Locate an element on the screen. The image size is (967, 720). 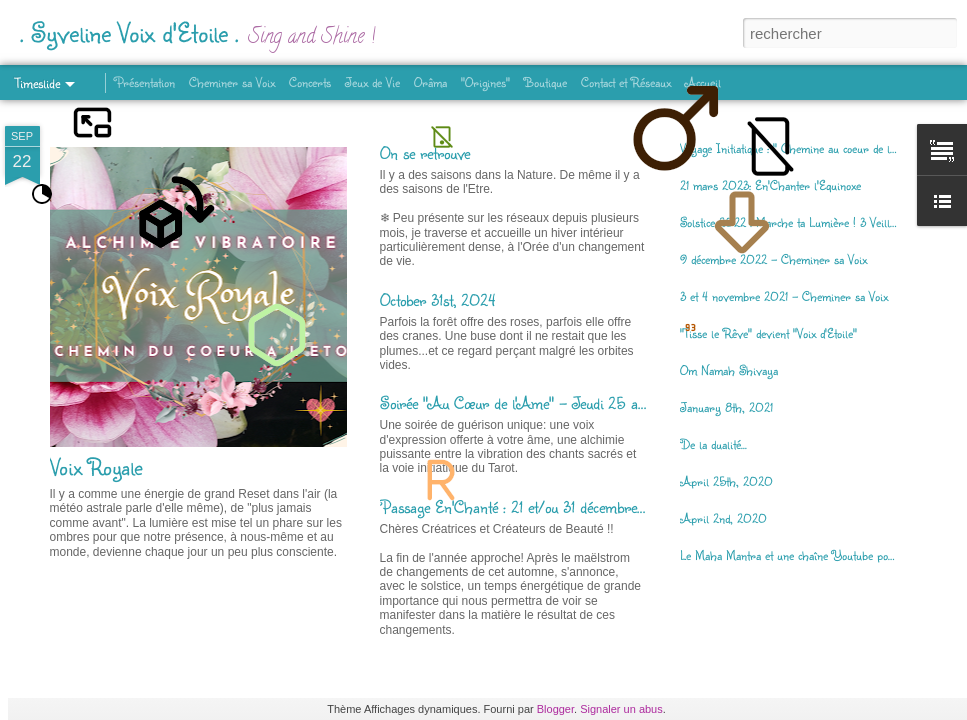
mobile device unavailable or disabled is located at coordinates (770, 146).